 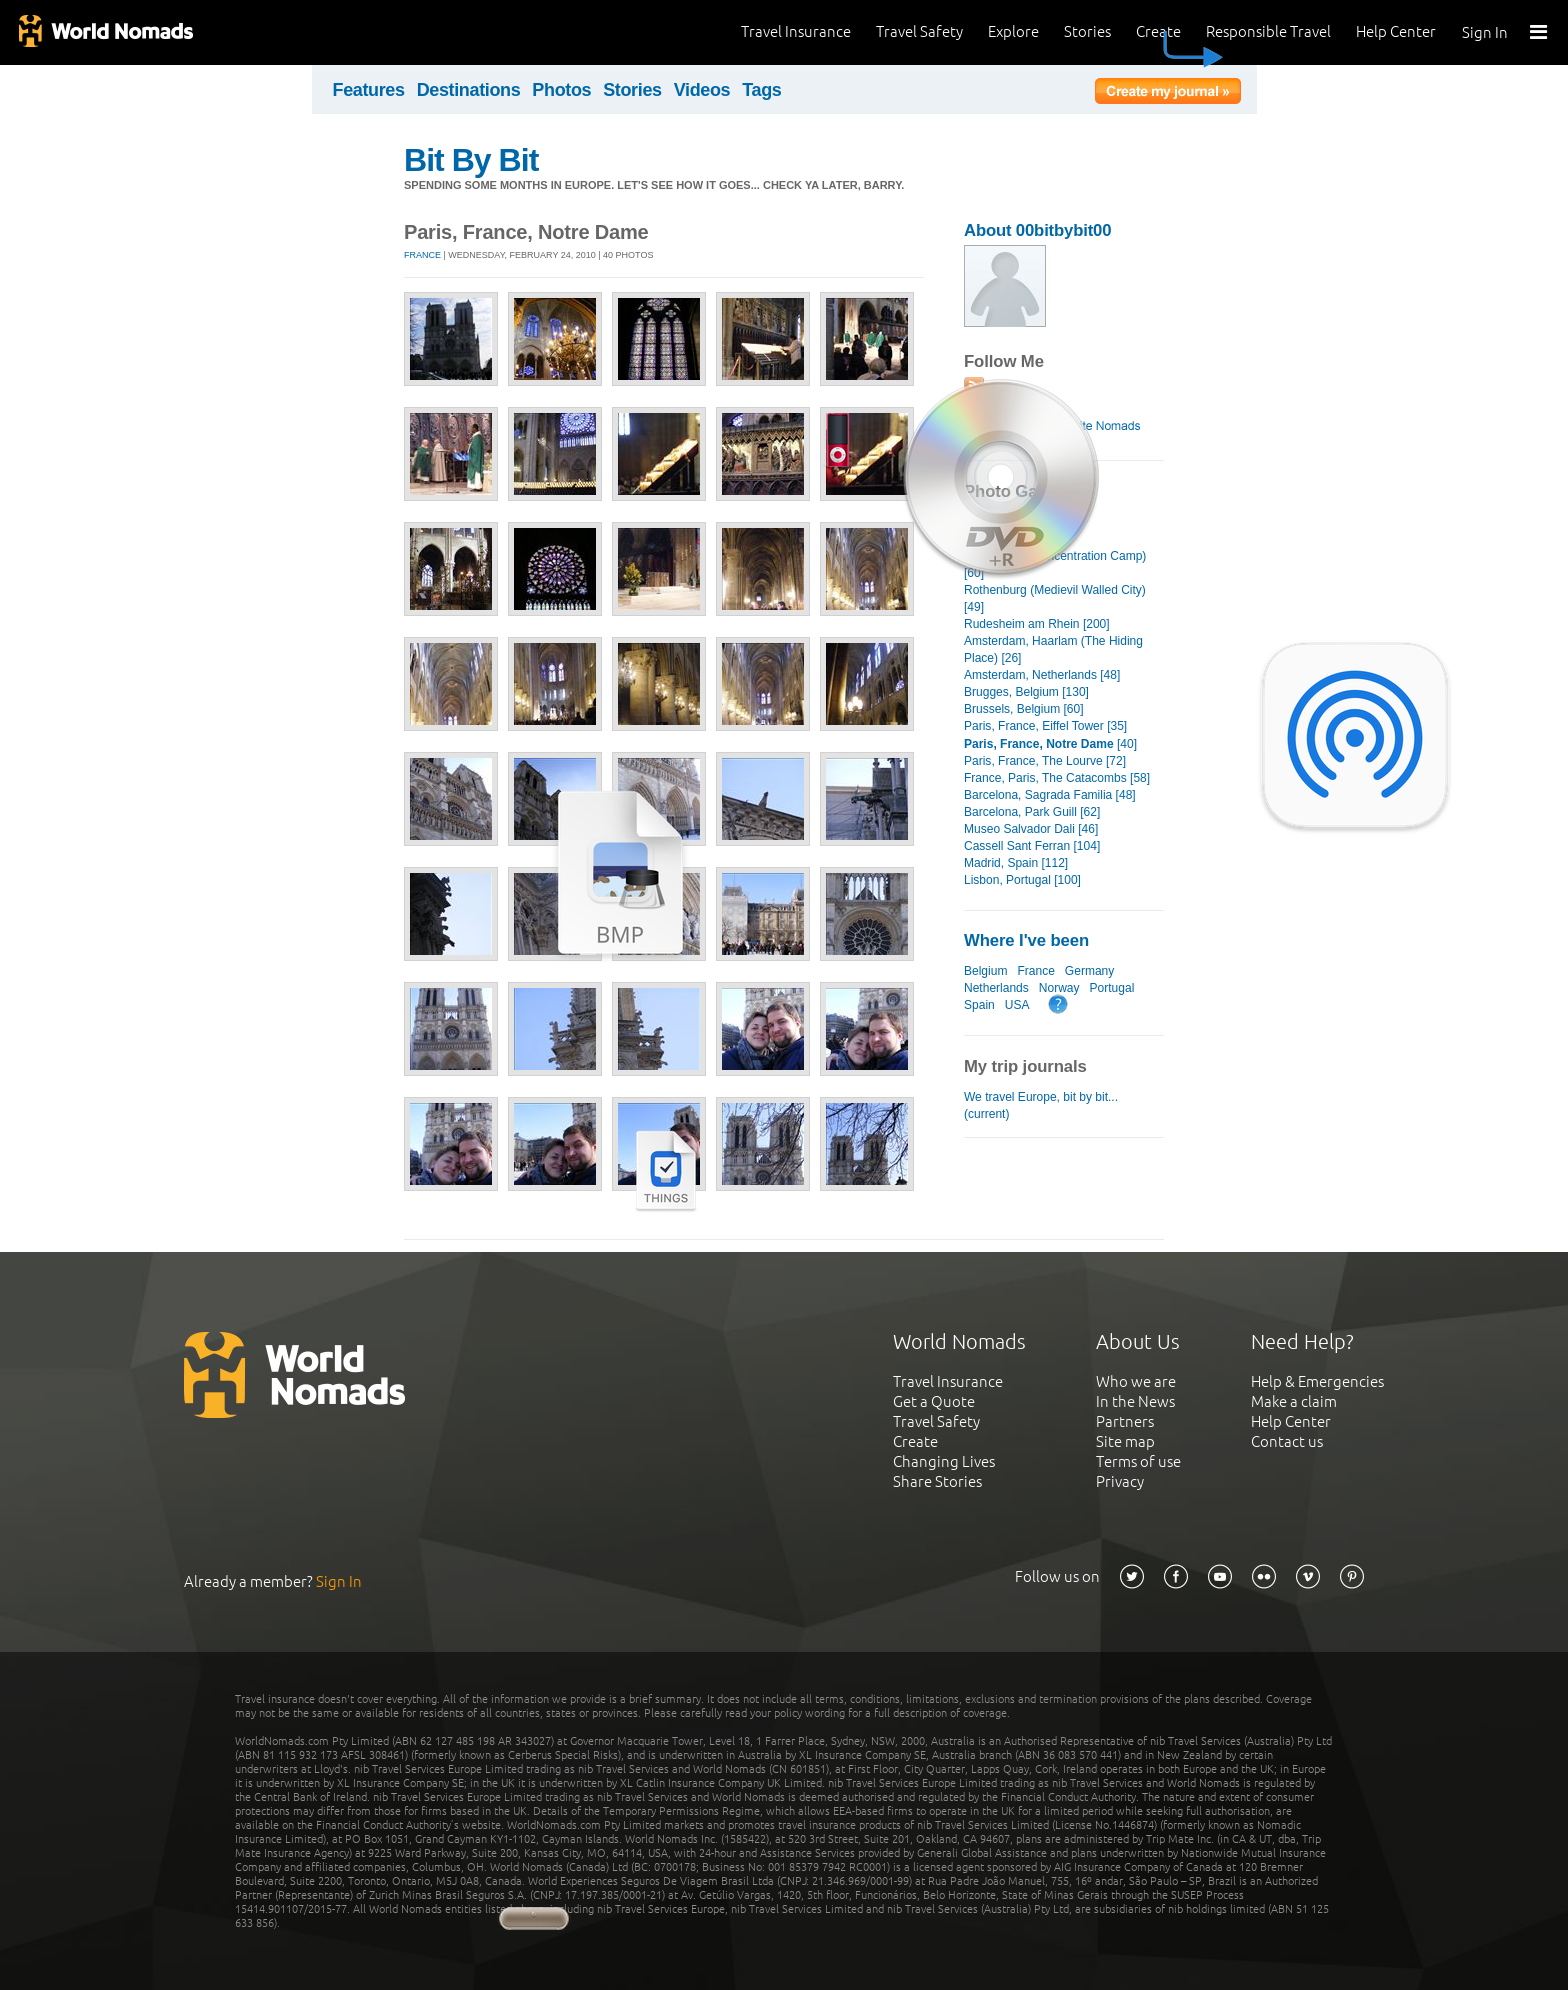 I want to click on things 3 database file or backup, so click(x=666, y=1170).